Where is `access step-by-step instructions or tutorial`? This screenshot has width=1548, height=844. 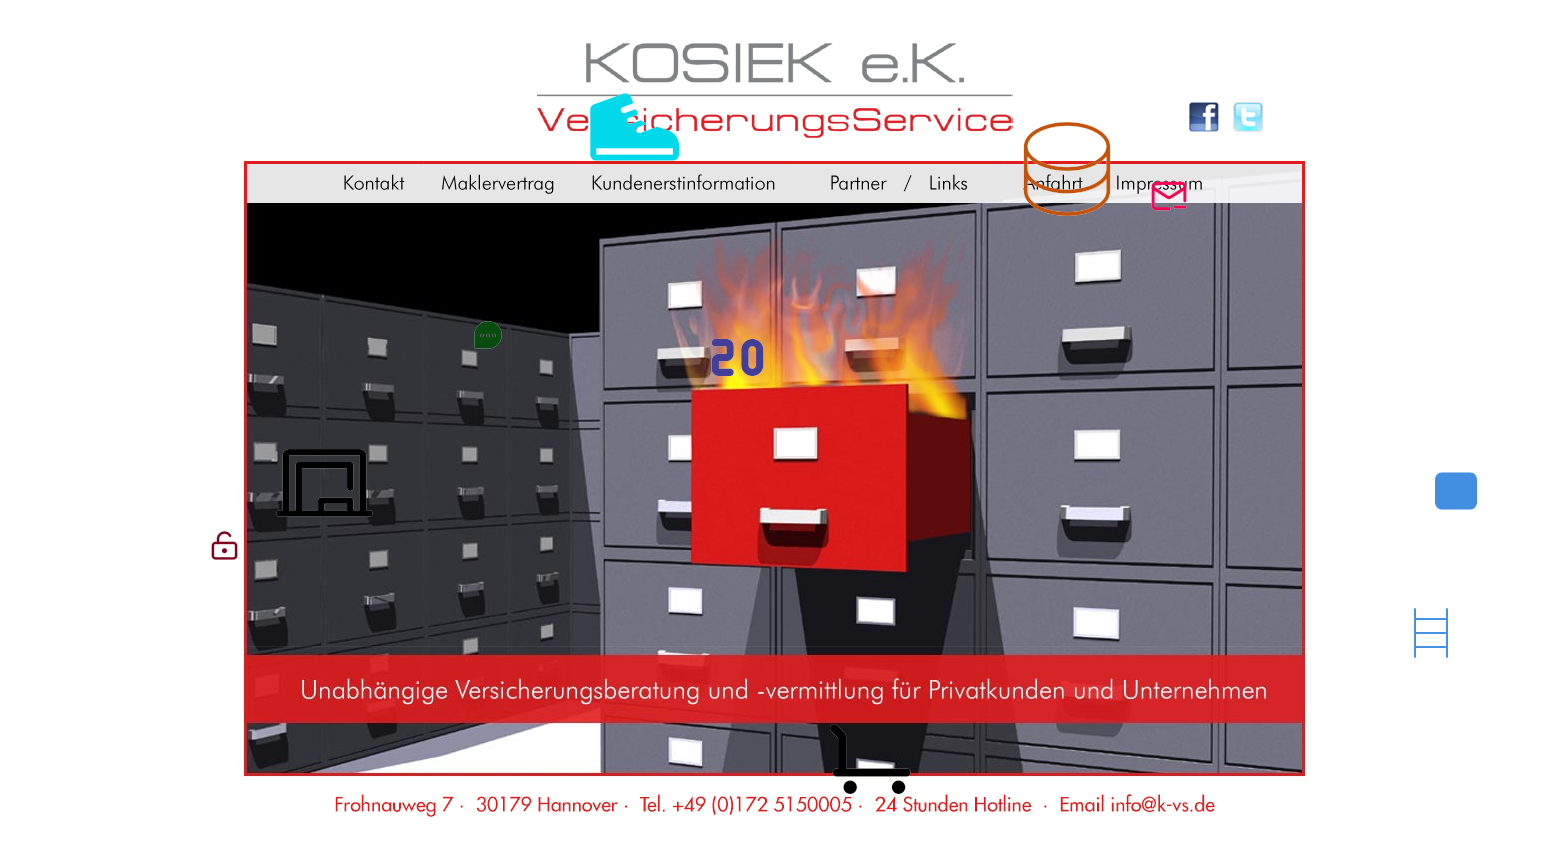 access step-by-step instructions or tutorial is located at coordinates (1431, 633).